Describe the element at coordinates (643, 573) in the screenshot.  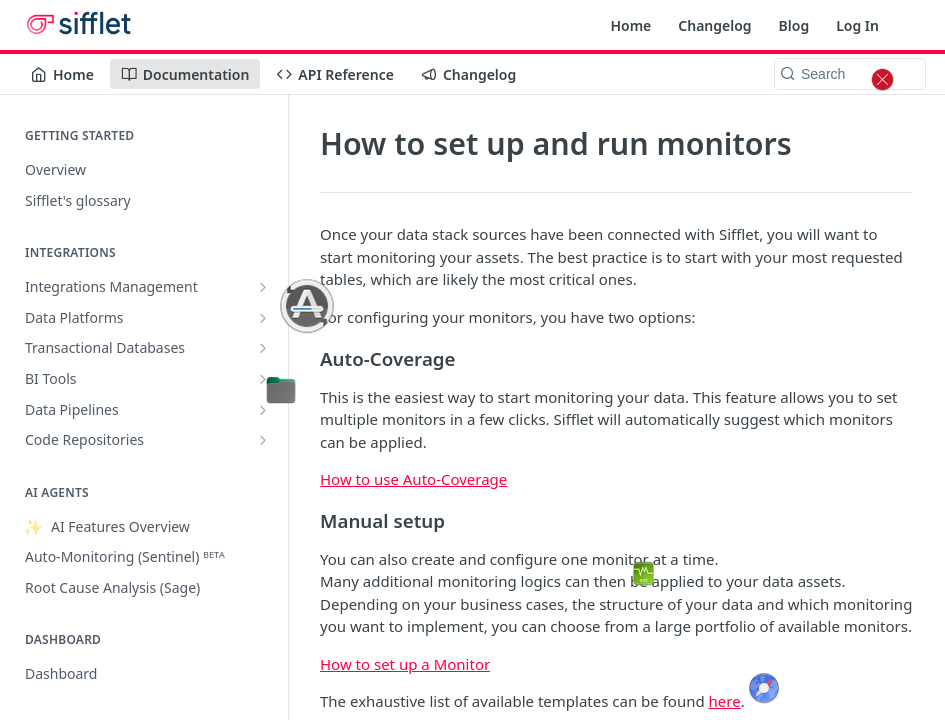
I see `virtualbox extension pack file` at that location.